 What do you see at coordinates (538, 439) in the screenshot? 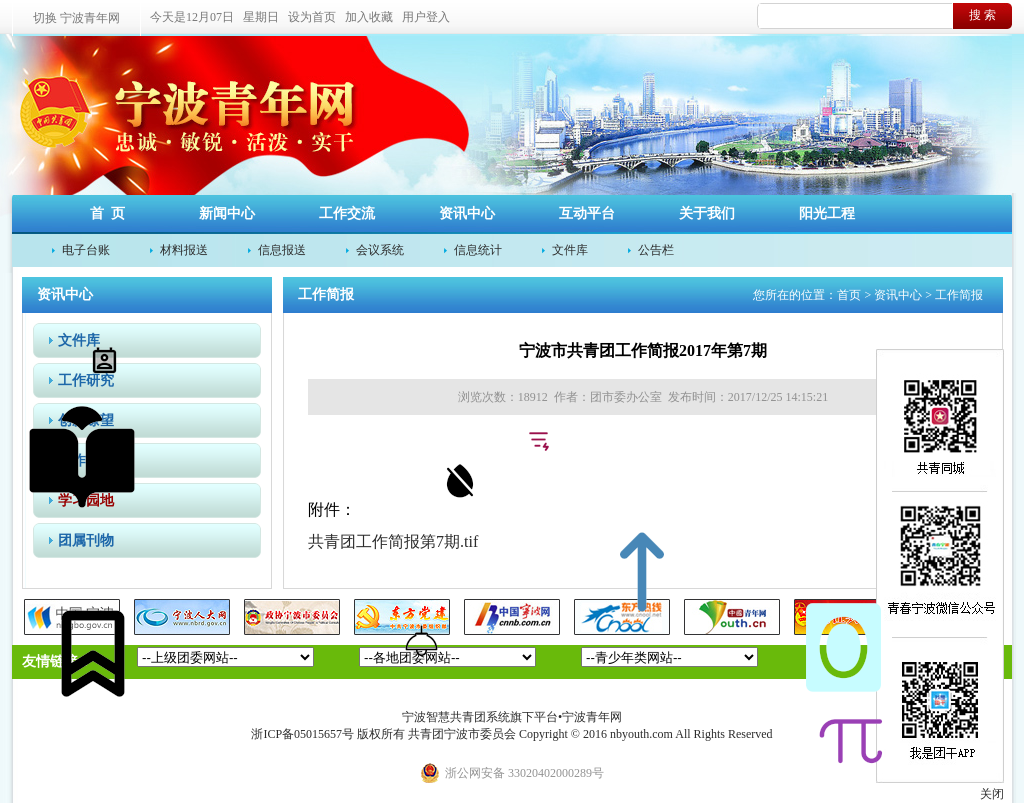
I see `apply quick filter settings` at bounding box center [538, 439].